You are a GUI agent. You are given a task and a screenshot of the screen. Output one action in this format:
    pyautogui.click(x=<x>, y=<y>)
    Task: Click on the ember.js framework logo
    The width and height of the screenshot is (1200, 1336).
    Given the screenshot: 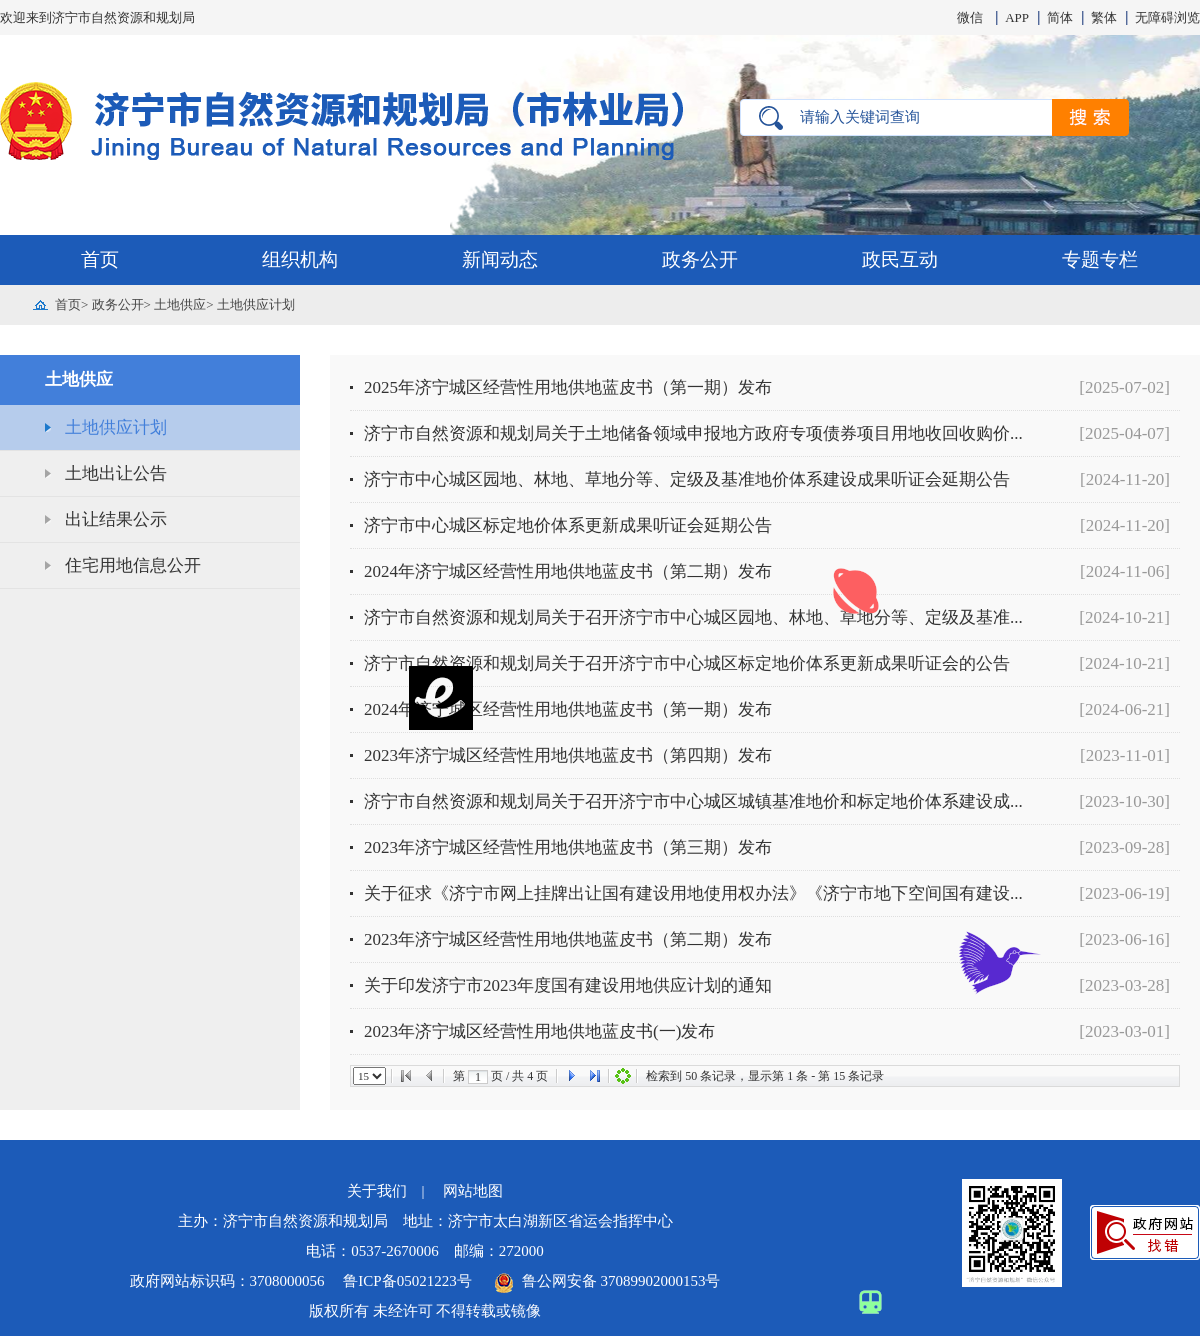 What is the action you would take?
    pyautogui.click(x=441, y=698)
    